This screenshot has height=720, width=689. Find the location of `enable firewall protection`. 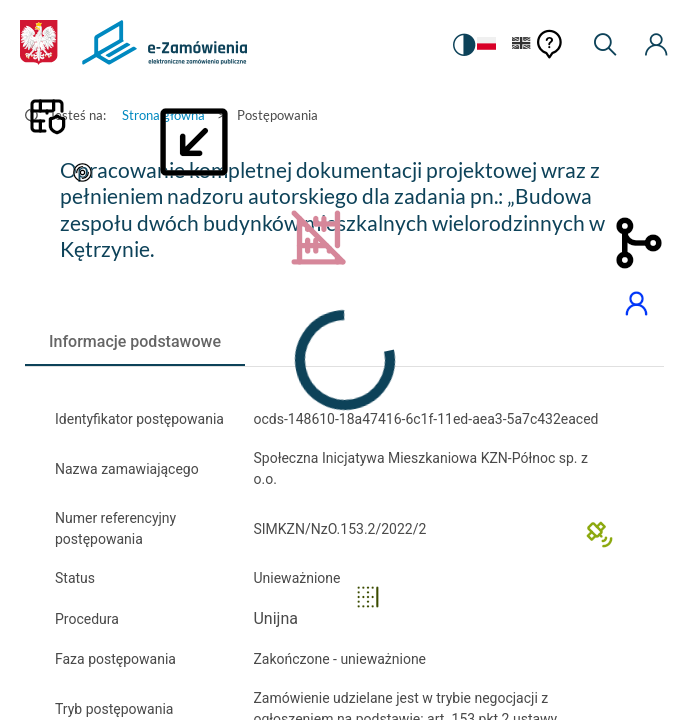

enable firewall protection is located at coordinates (47, 116).